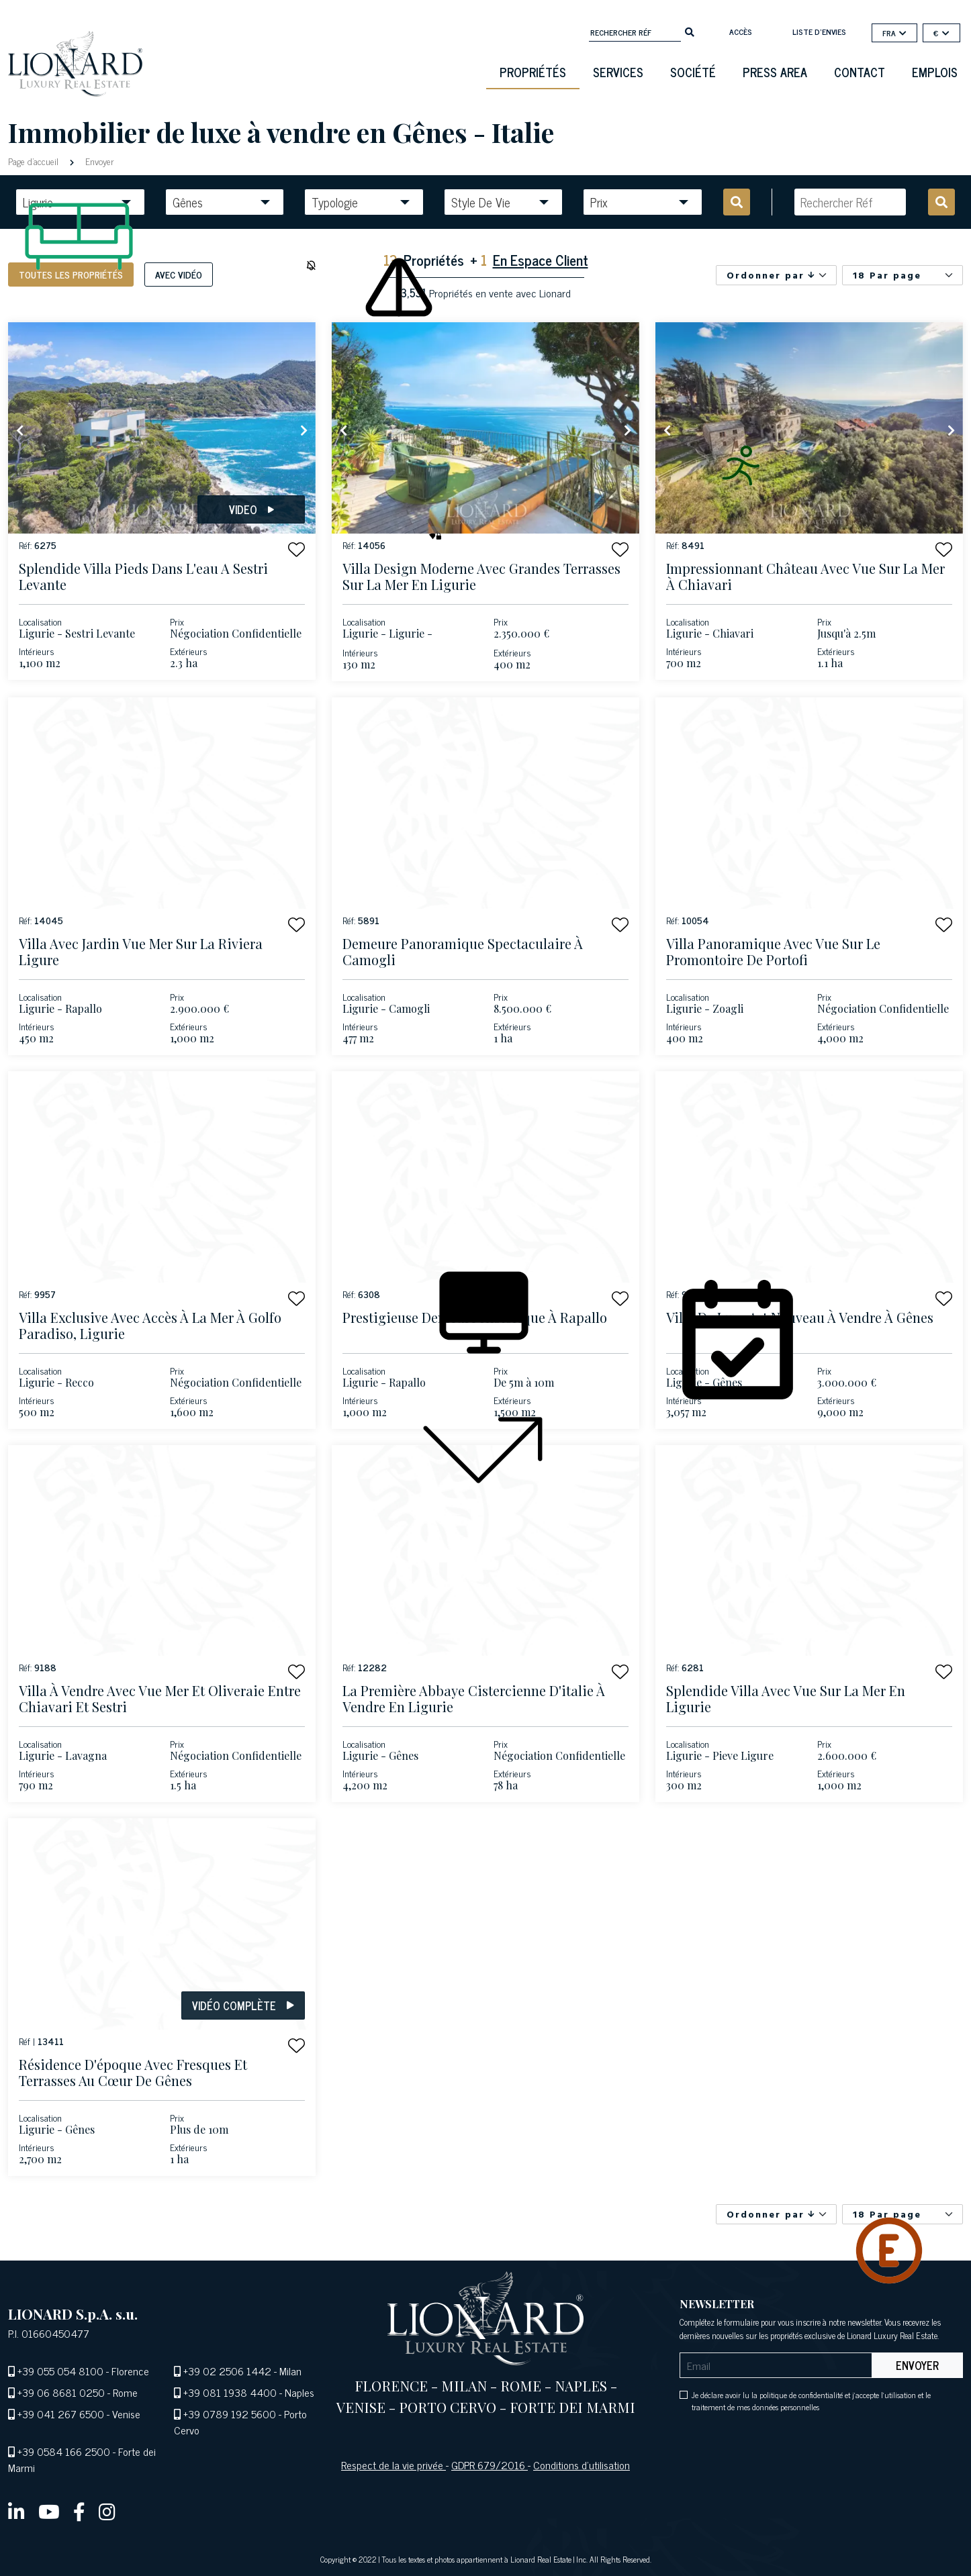 This screenshot has height=2576, width=971. I want to click on switch to desktop view, so click(483, 1309).